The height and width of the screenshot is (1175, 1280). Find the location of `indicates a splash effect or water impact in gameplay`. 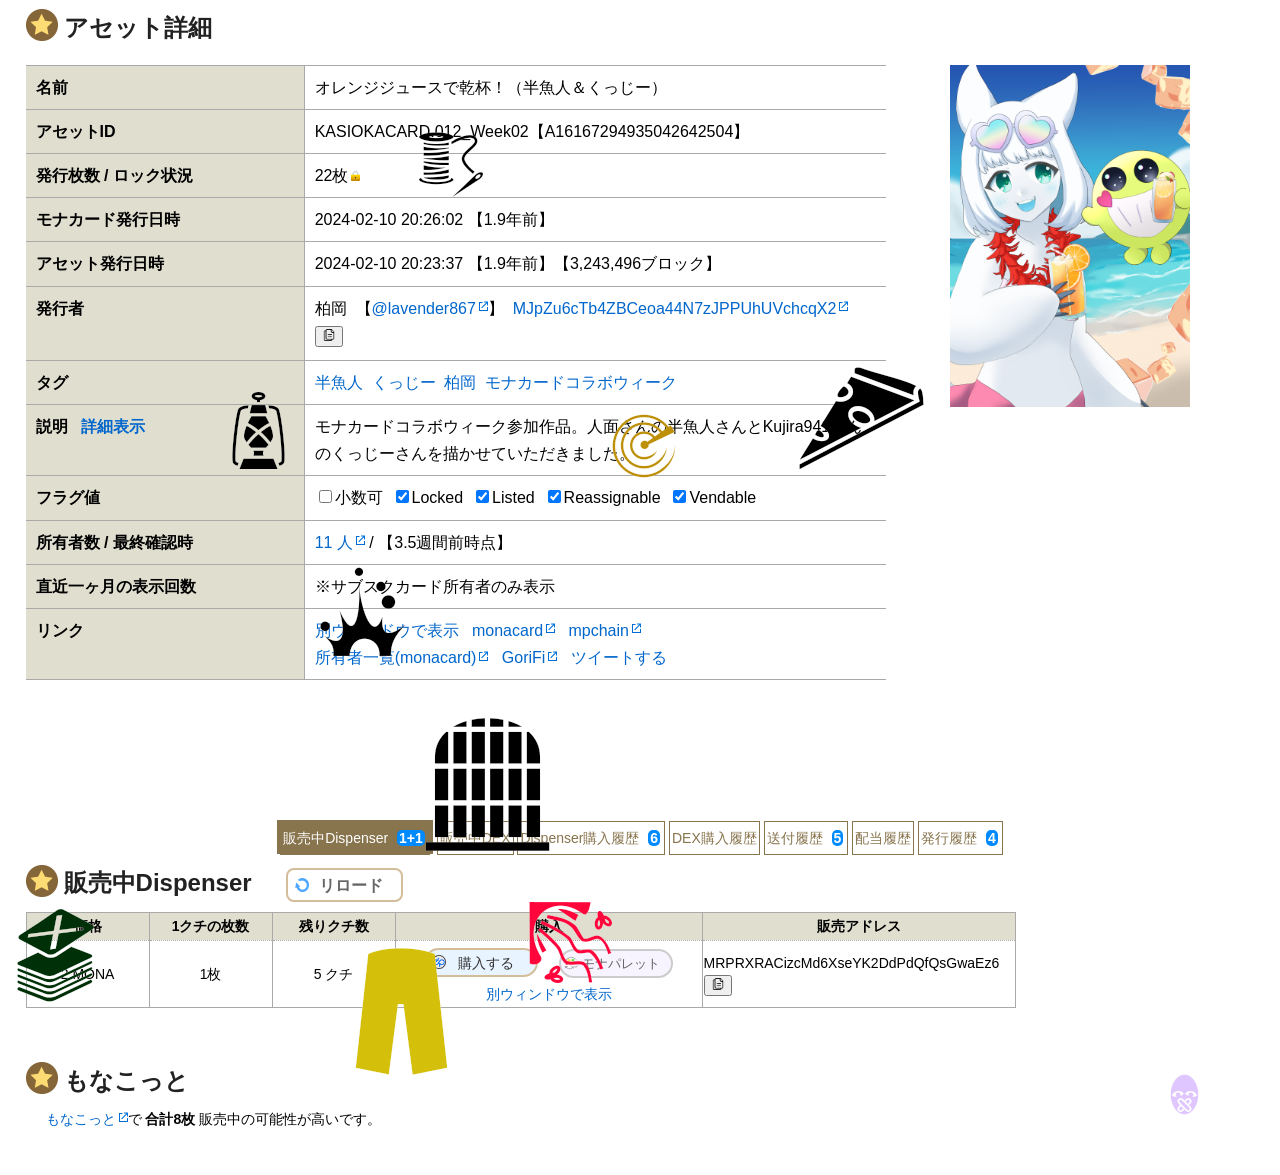

indicates a splash effect or water impact in gameplay is located at coordinates (363, 612).